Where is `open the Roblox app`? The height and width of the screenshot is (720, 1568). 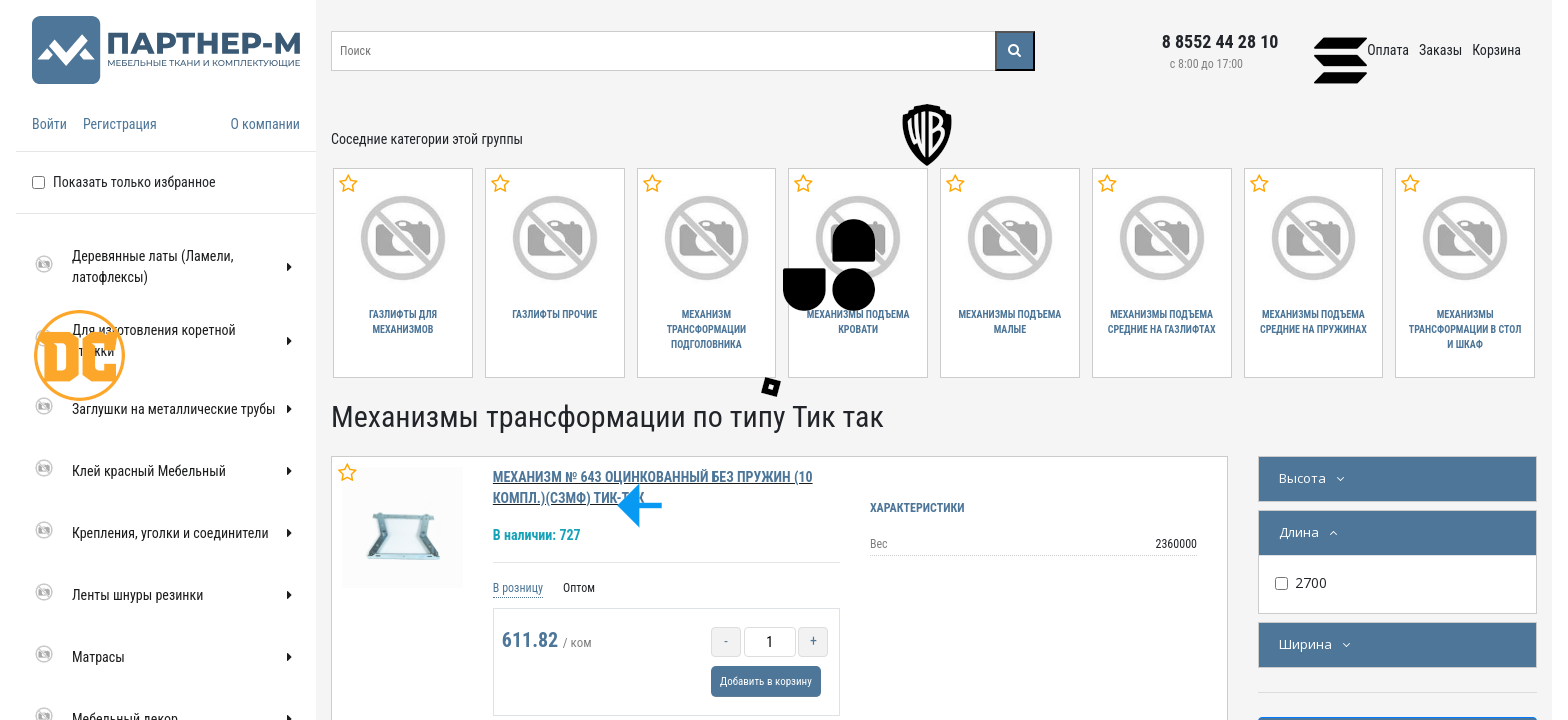 open the Roblox app is located at coordinates (771, 387).